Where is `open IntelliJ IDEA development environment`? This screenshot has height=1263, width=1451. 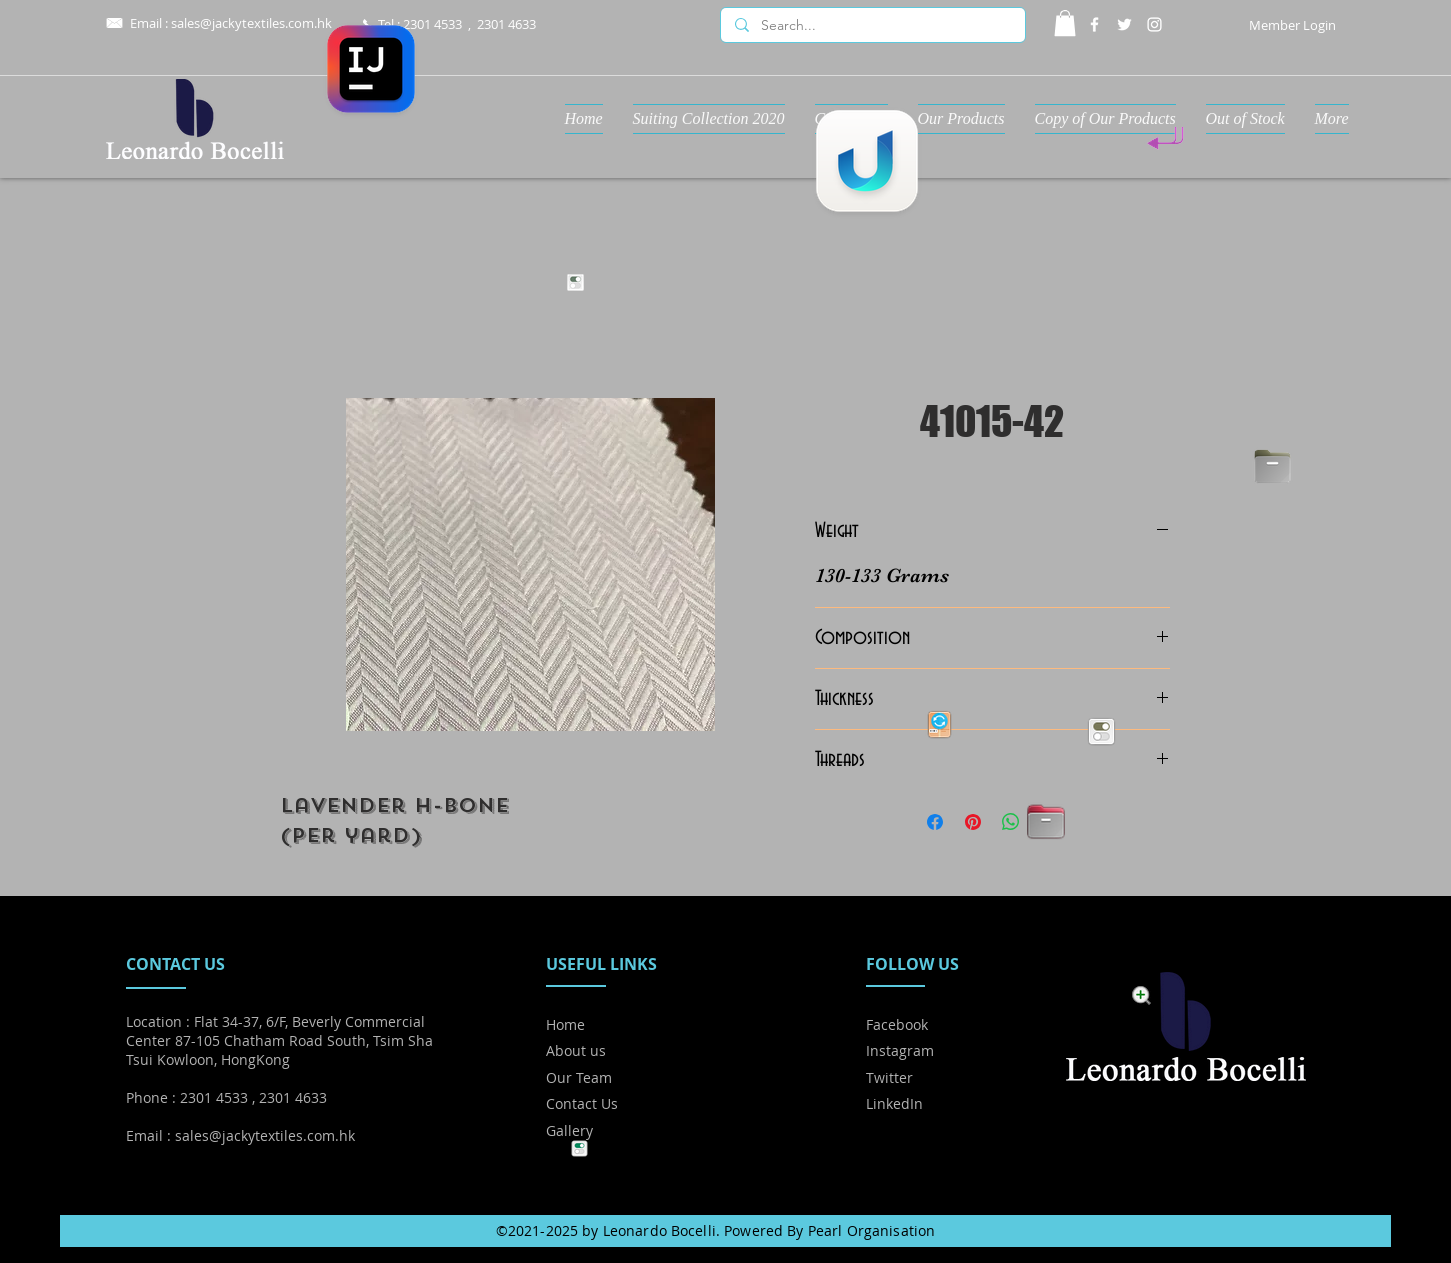
open IntelliJ IDEA development environment is located at coordinates (371, 69).